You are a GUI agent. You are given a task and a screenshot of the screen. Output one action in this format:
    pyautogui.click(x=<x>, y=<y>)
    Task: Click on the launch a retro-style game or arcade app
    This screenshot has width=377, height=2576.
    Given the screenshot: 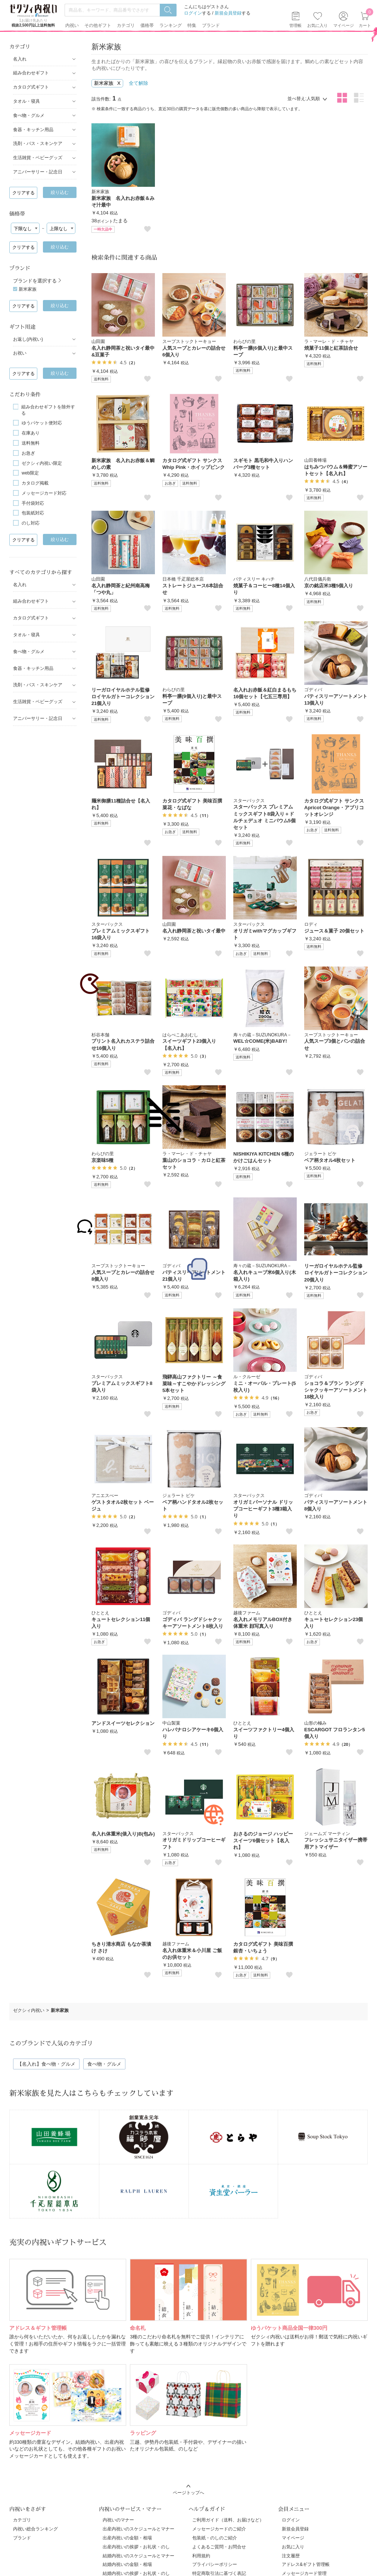 What is the action you would take?
    pyautogui.click(x=90, y=984)
    